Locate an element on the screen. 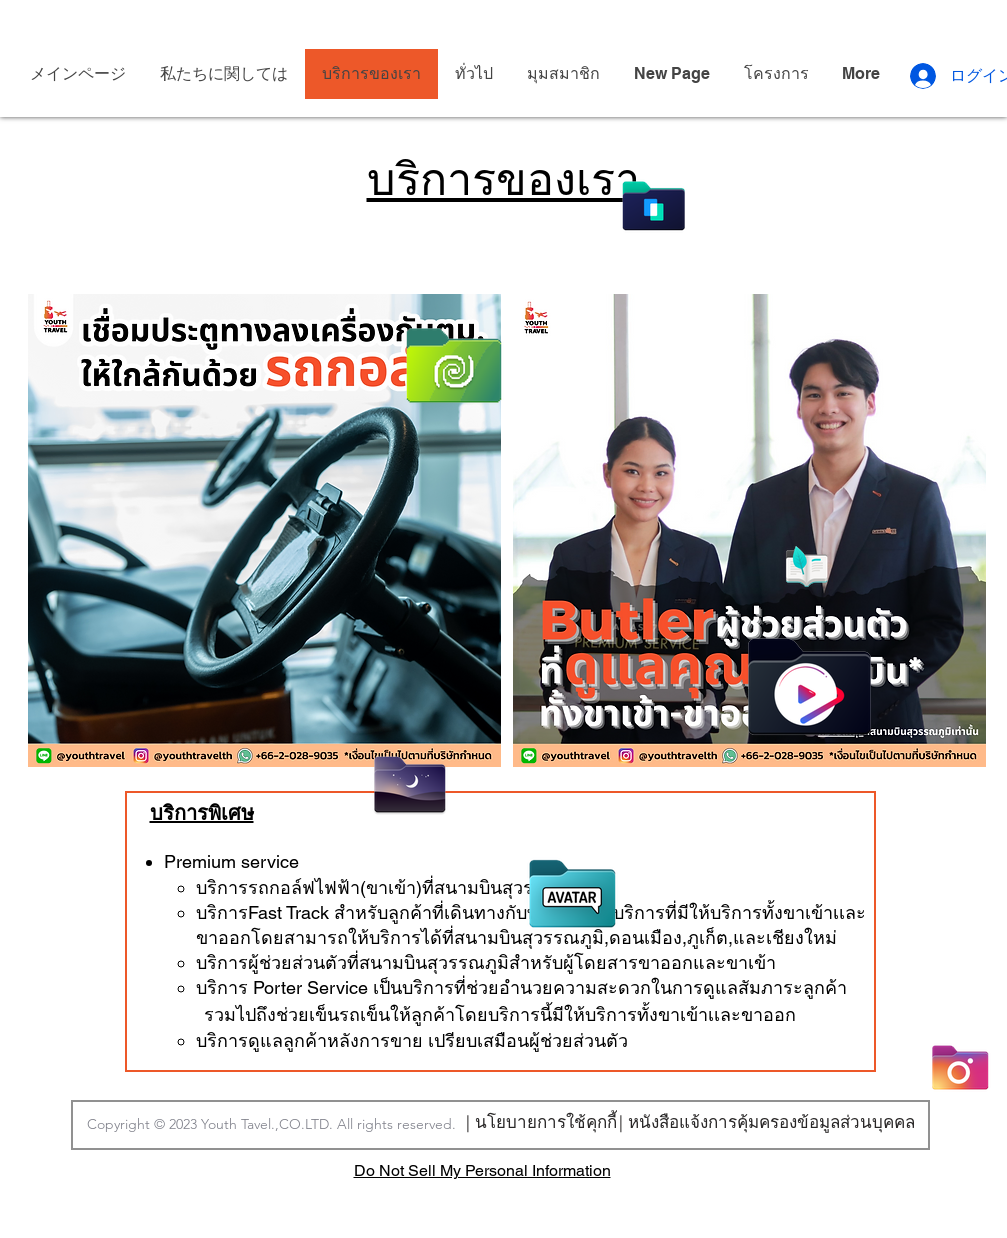  open instagram media folder is located at coordinates (960, 1069).